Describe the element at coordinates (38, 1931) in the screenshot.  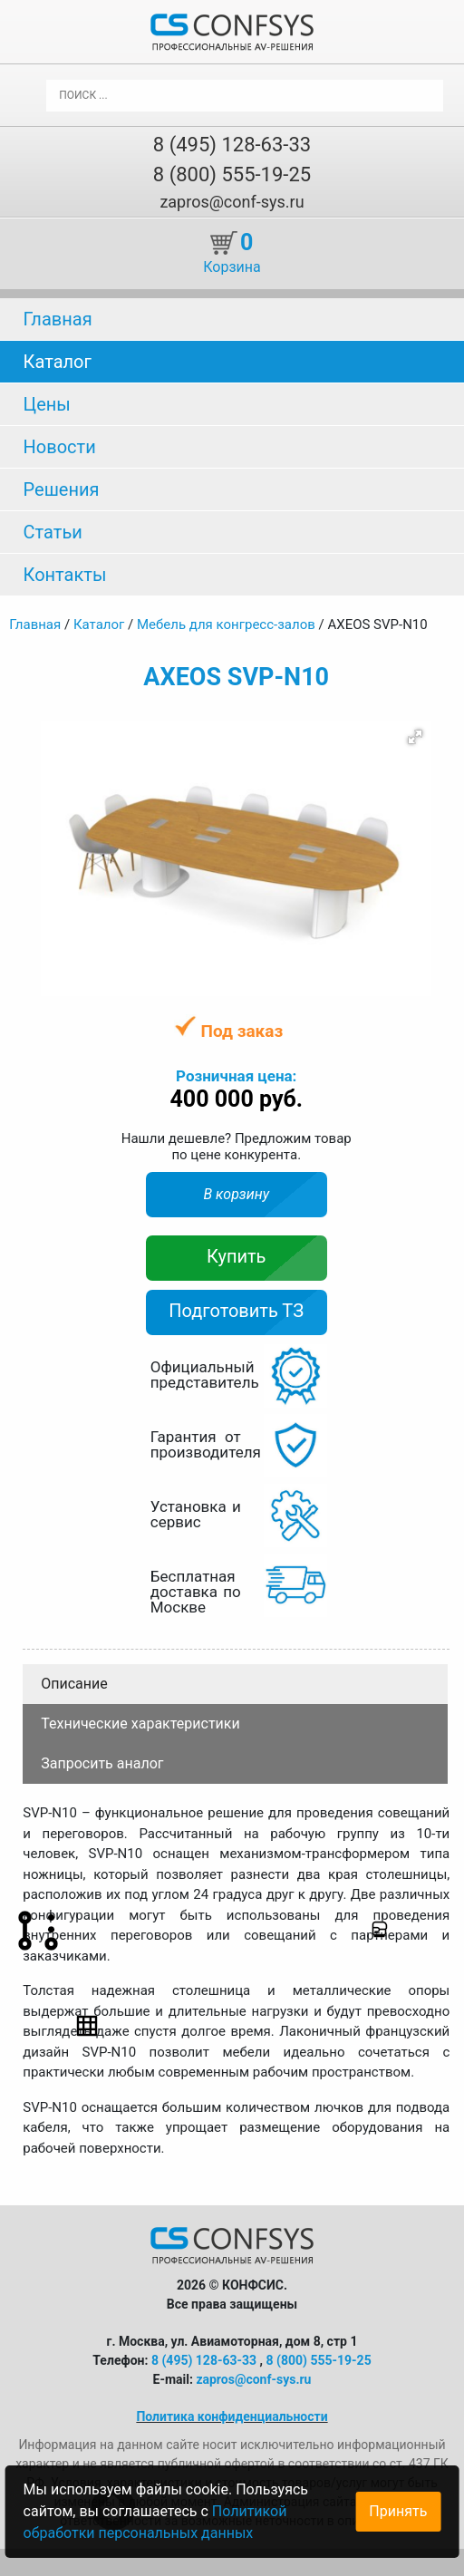
I see `indicates a draft pull request in git` at that location.